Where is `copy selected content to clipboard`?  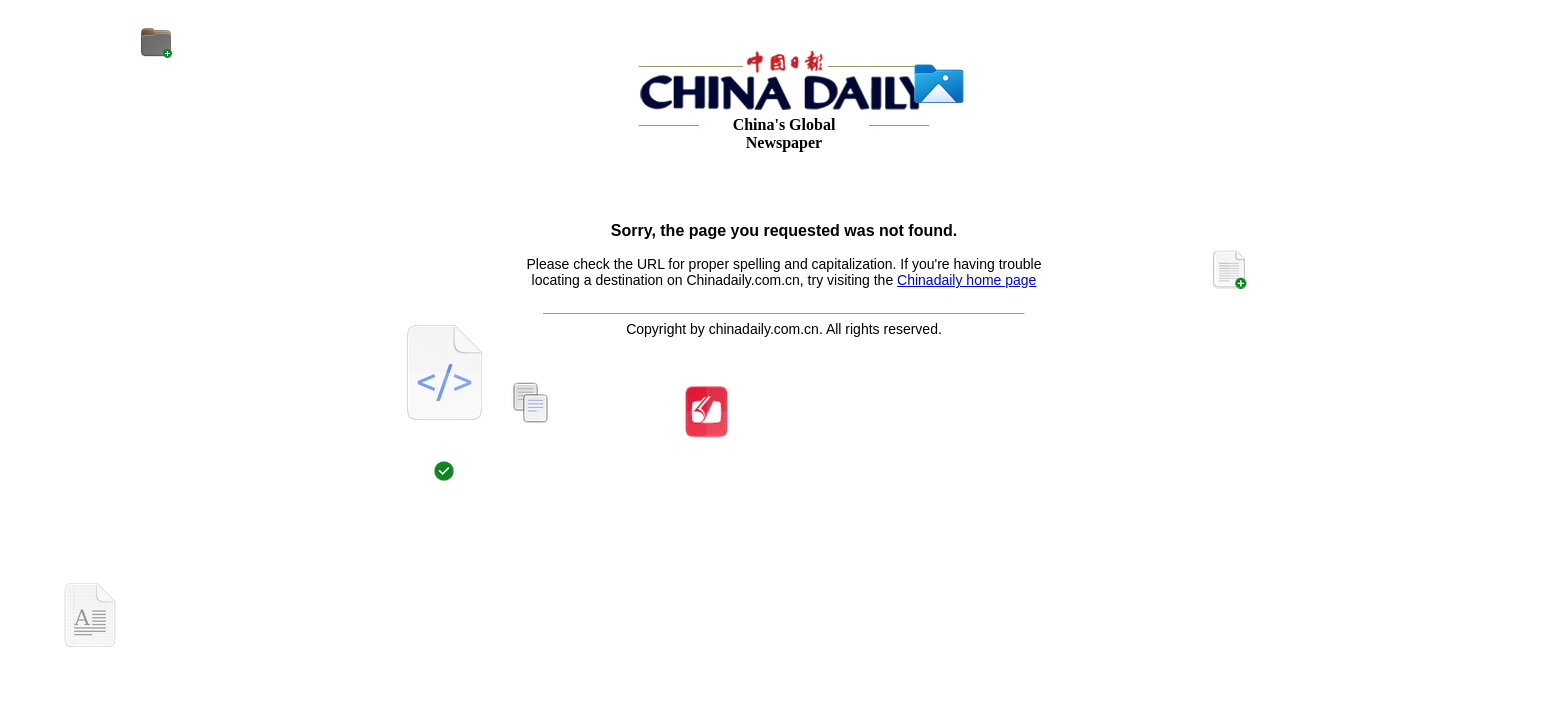
copy selected content to clipboard is located at coordinates (530, 402).